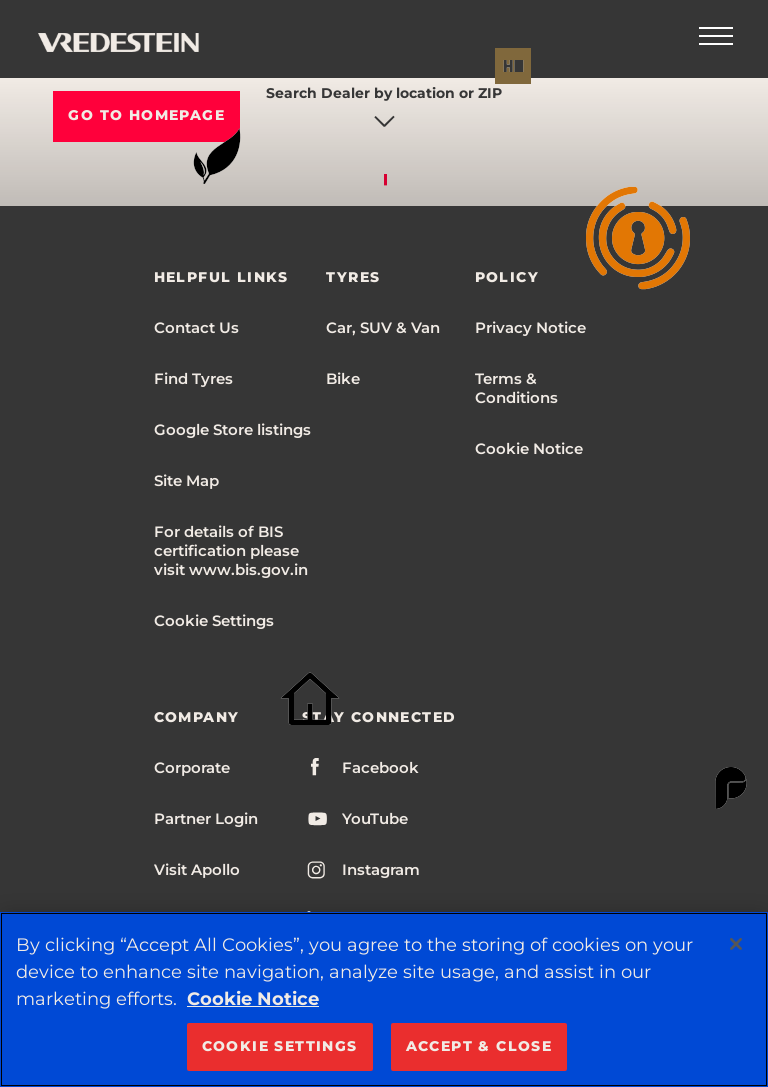 The height and width of the screenshot is (1087, 768). What do you see at coordinates (217, 156) in the screenshot?
I see `open paperless-ngx document management app` at bounding box center [217, 156].